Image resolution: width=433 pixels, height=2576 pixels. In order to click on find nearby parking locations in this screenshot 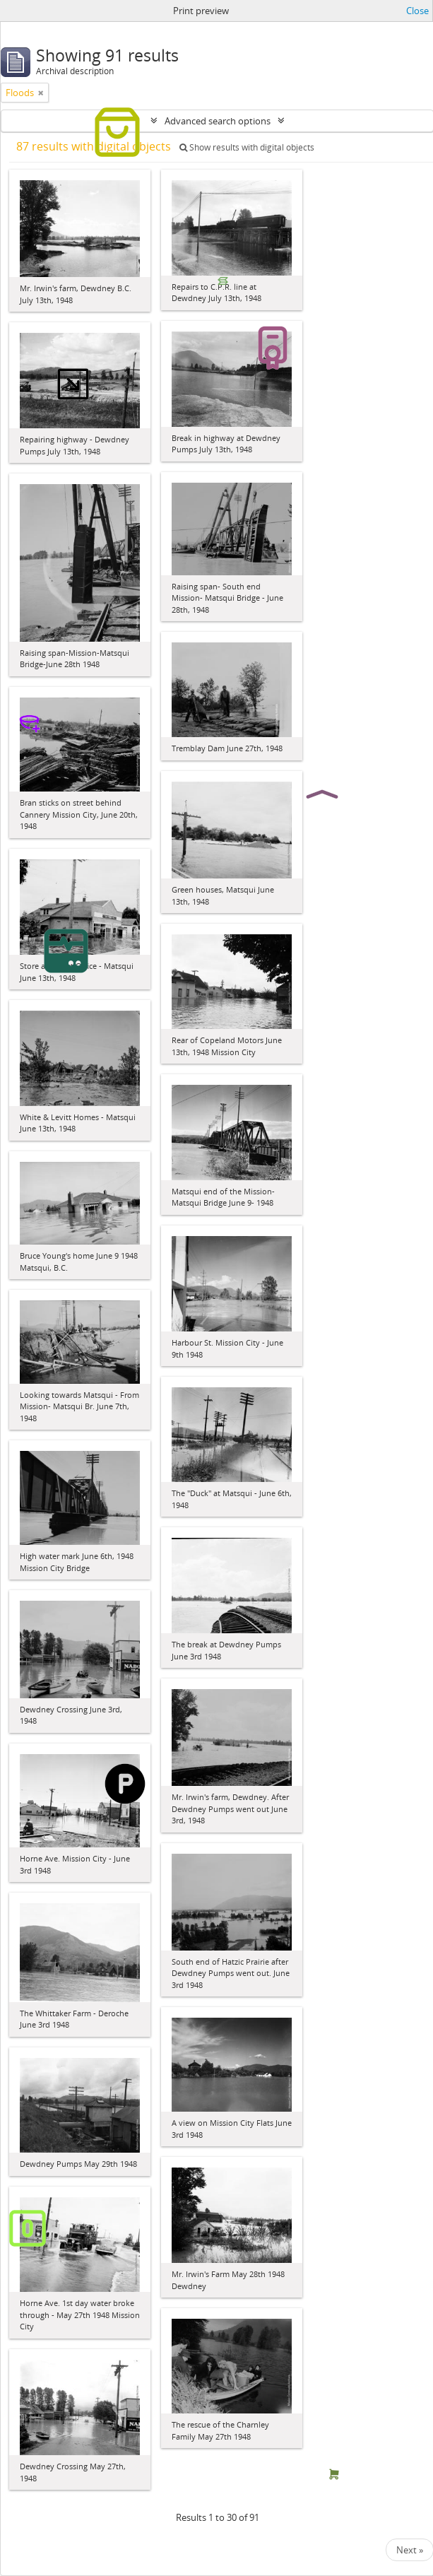, I will do `click(125, 1784)`.